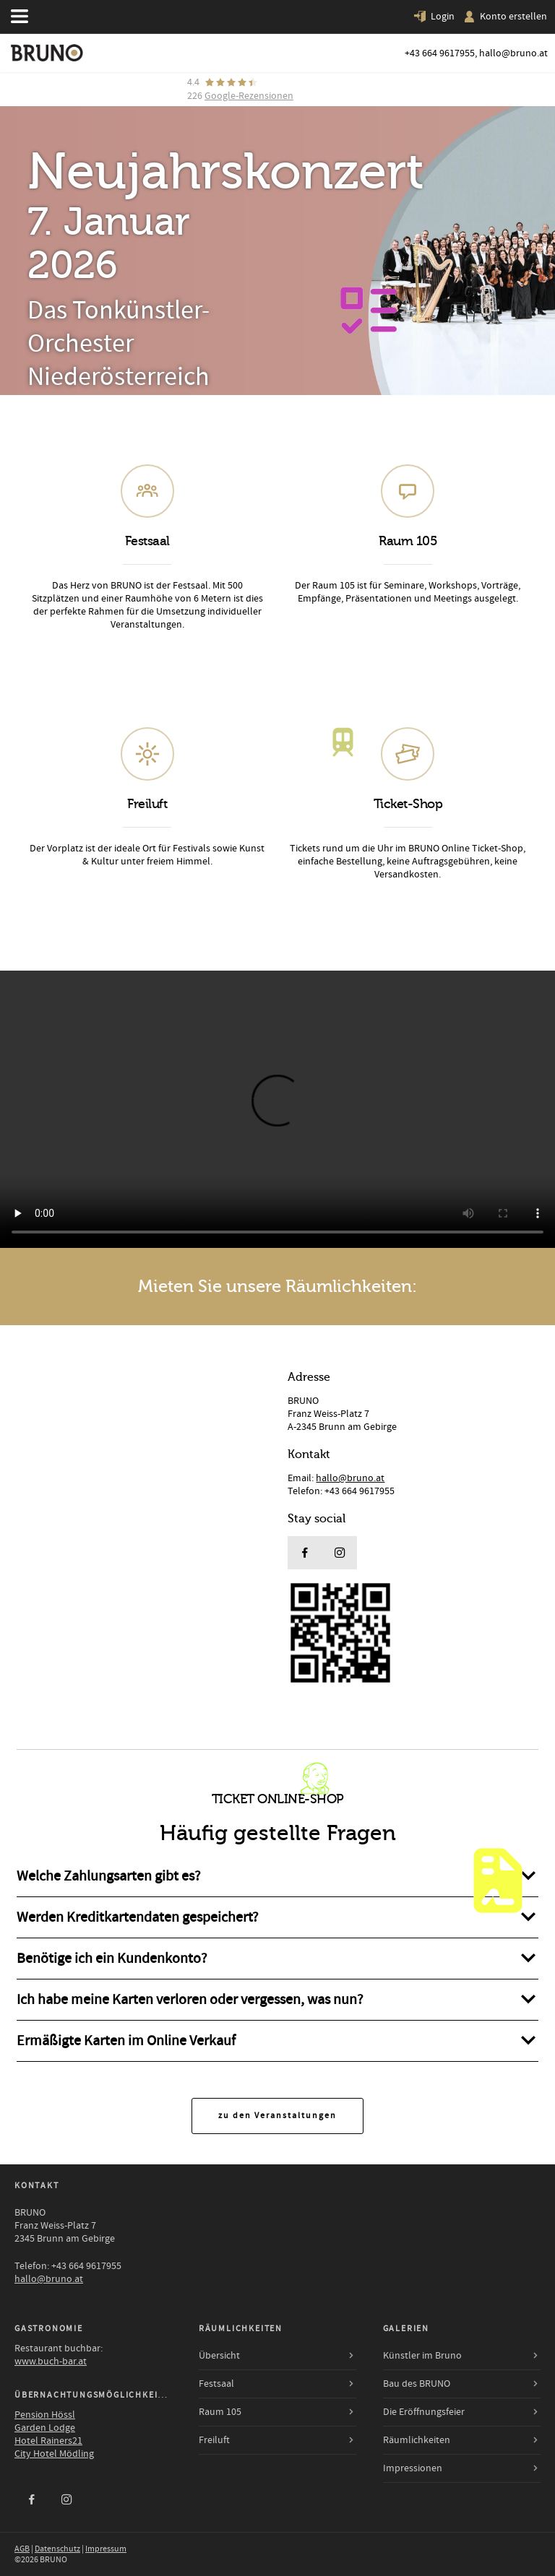  Describe the element at coordinates (343, 741) in the screenshot. I see `view subway or metro transit options` at that location.